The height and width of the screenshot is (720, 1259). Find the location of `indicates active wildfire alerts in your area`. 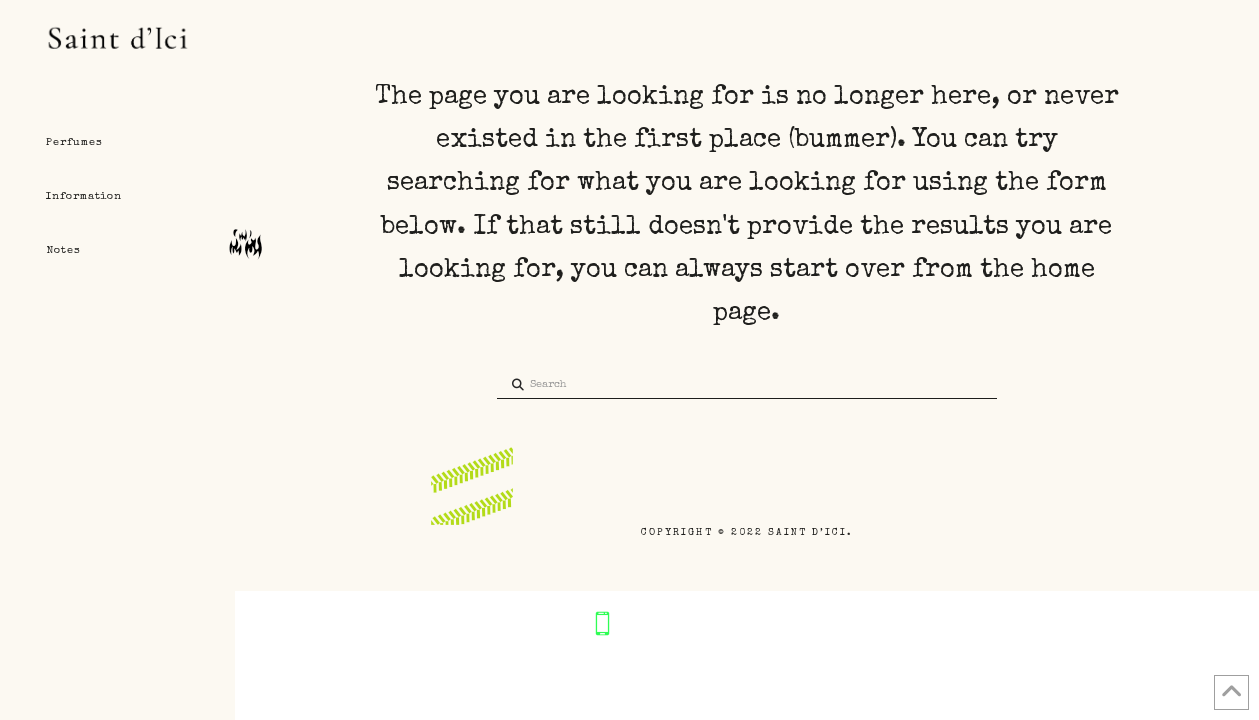

indicates active wildfire alerts in your area is located at coordinates (245, 245).